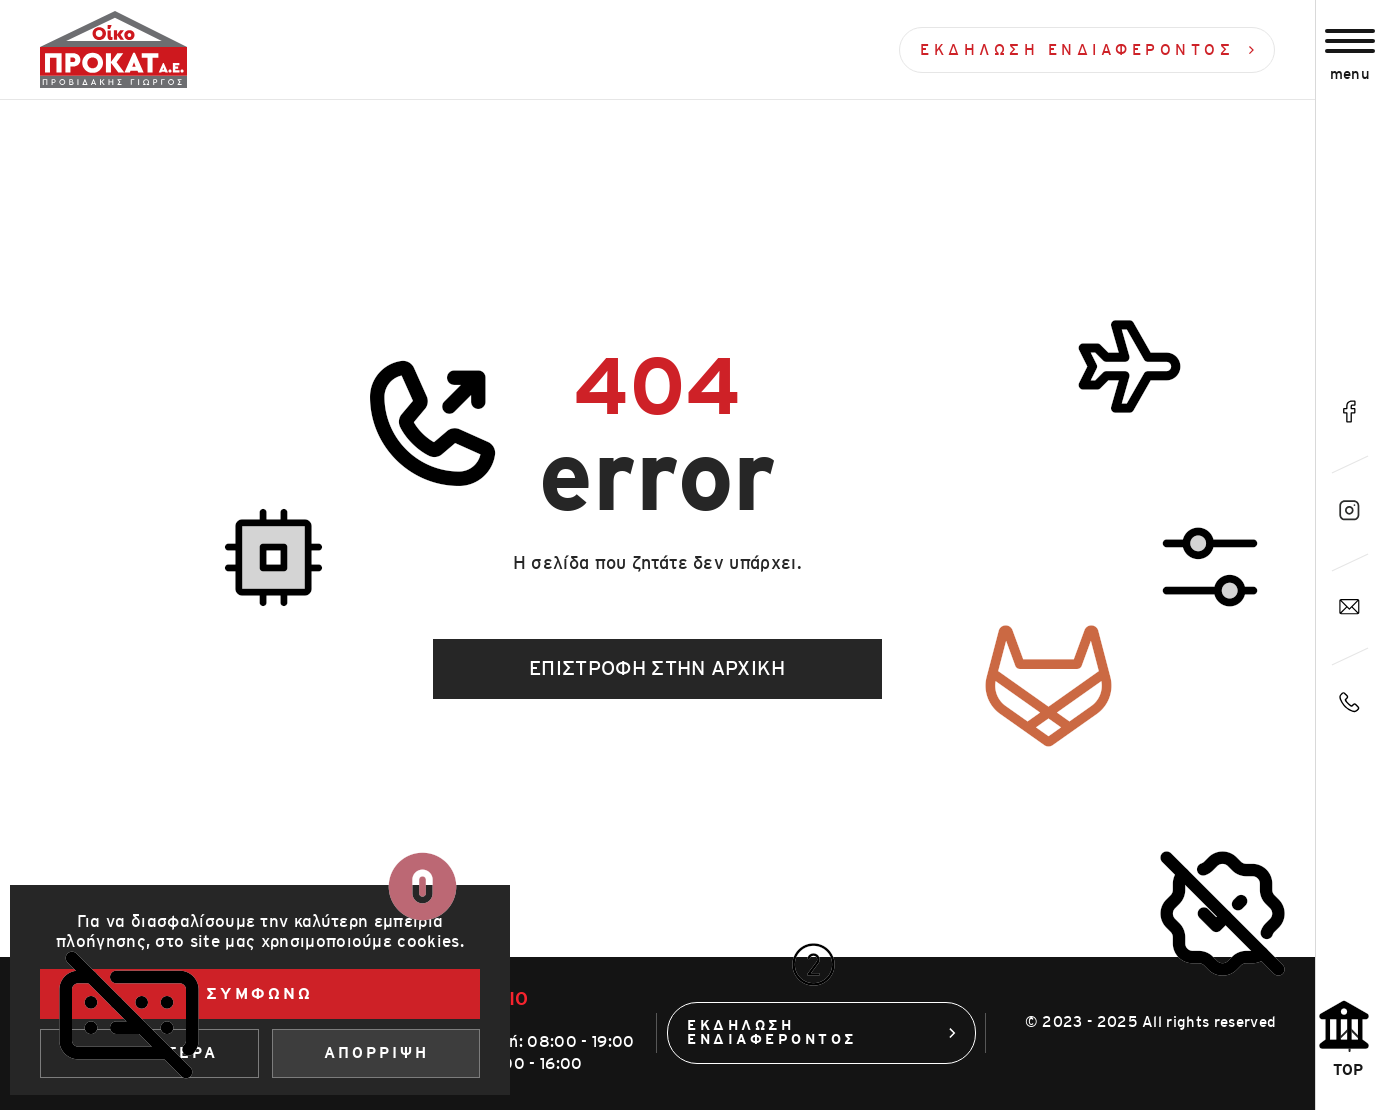  What do you see at coordinates (435, 421) in the screenshot?
I see `make an outgoing call` at bounding box center [435, 421].